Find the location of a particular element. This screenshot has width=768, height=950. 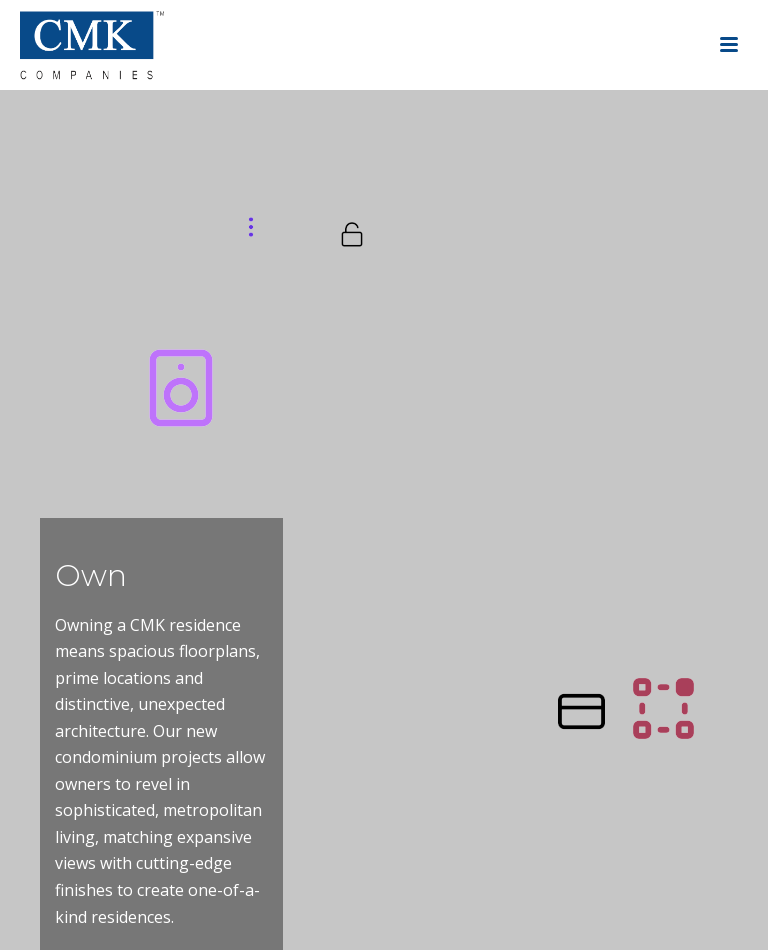

manage payment methods is located at coordinates (581, 711).